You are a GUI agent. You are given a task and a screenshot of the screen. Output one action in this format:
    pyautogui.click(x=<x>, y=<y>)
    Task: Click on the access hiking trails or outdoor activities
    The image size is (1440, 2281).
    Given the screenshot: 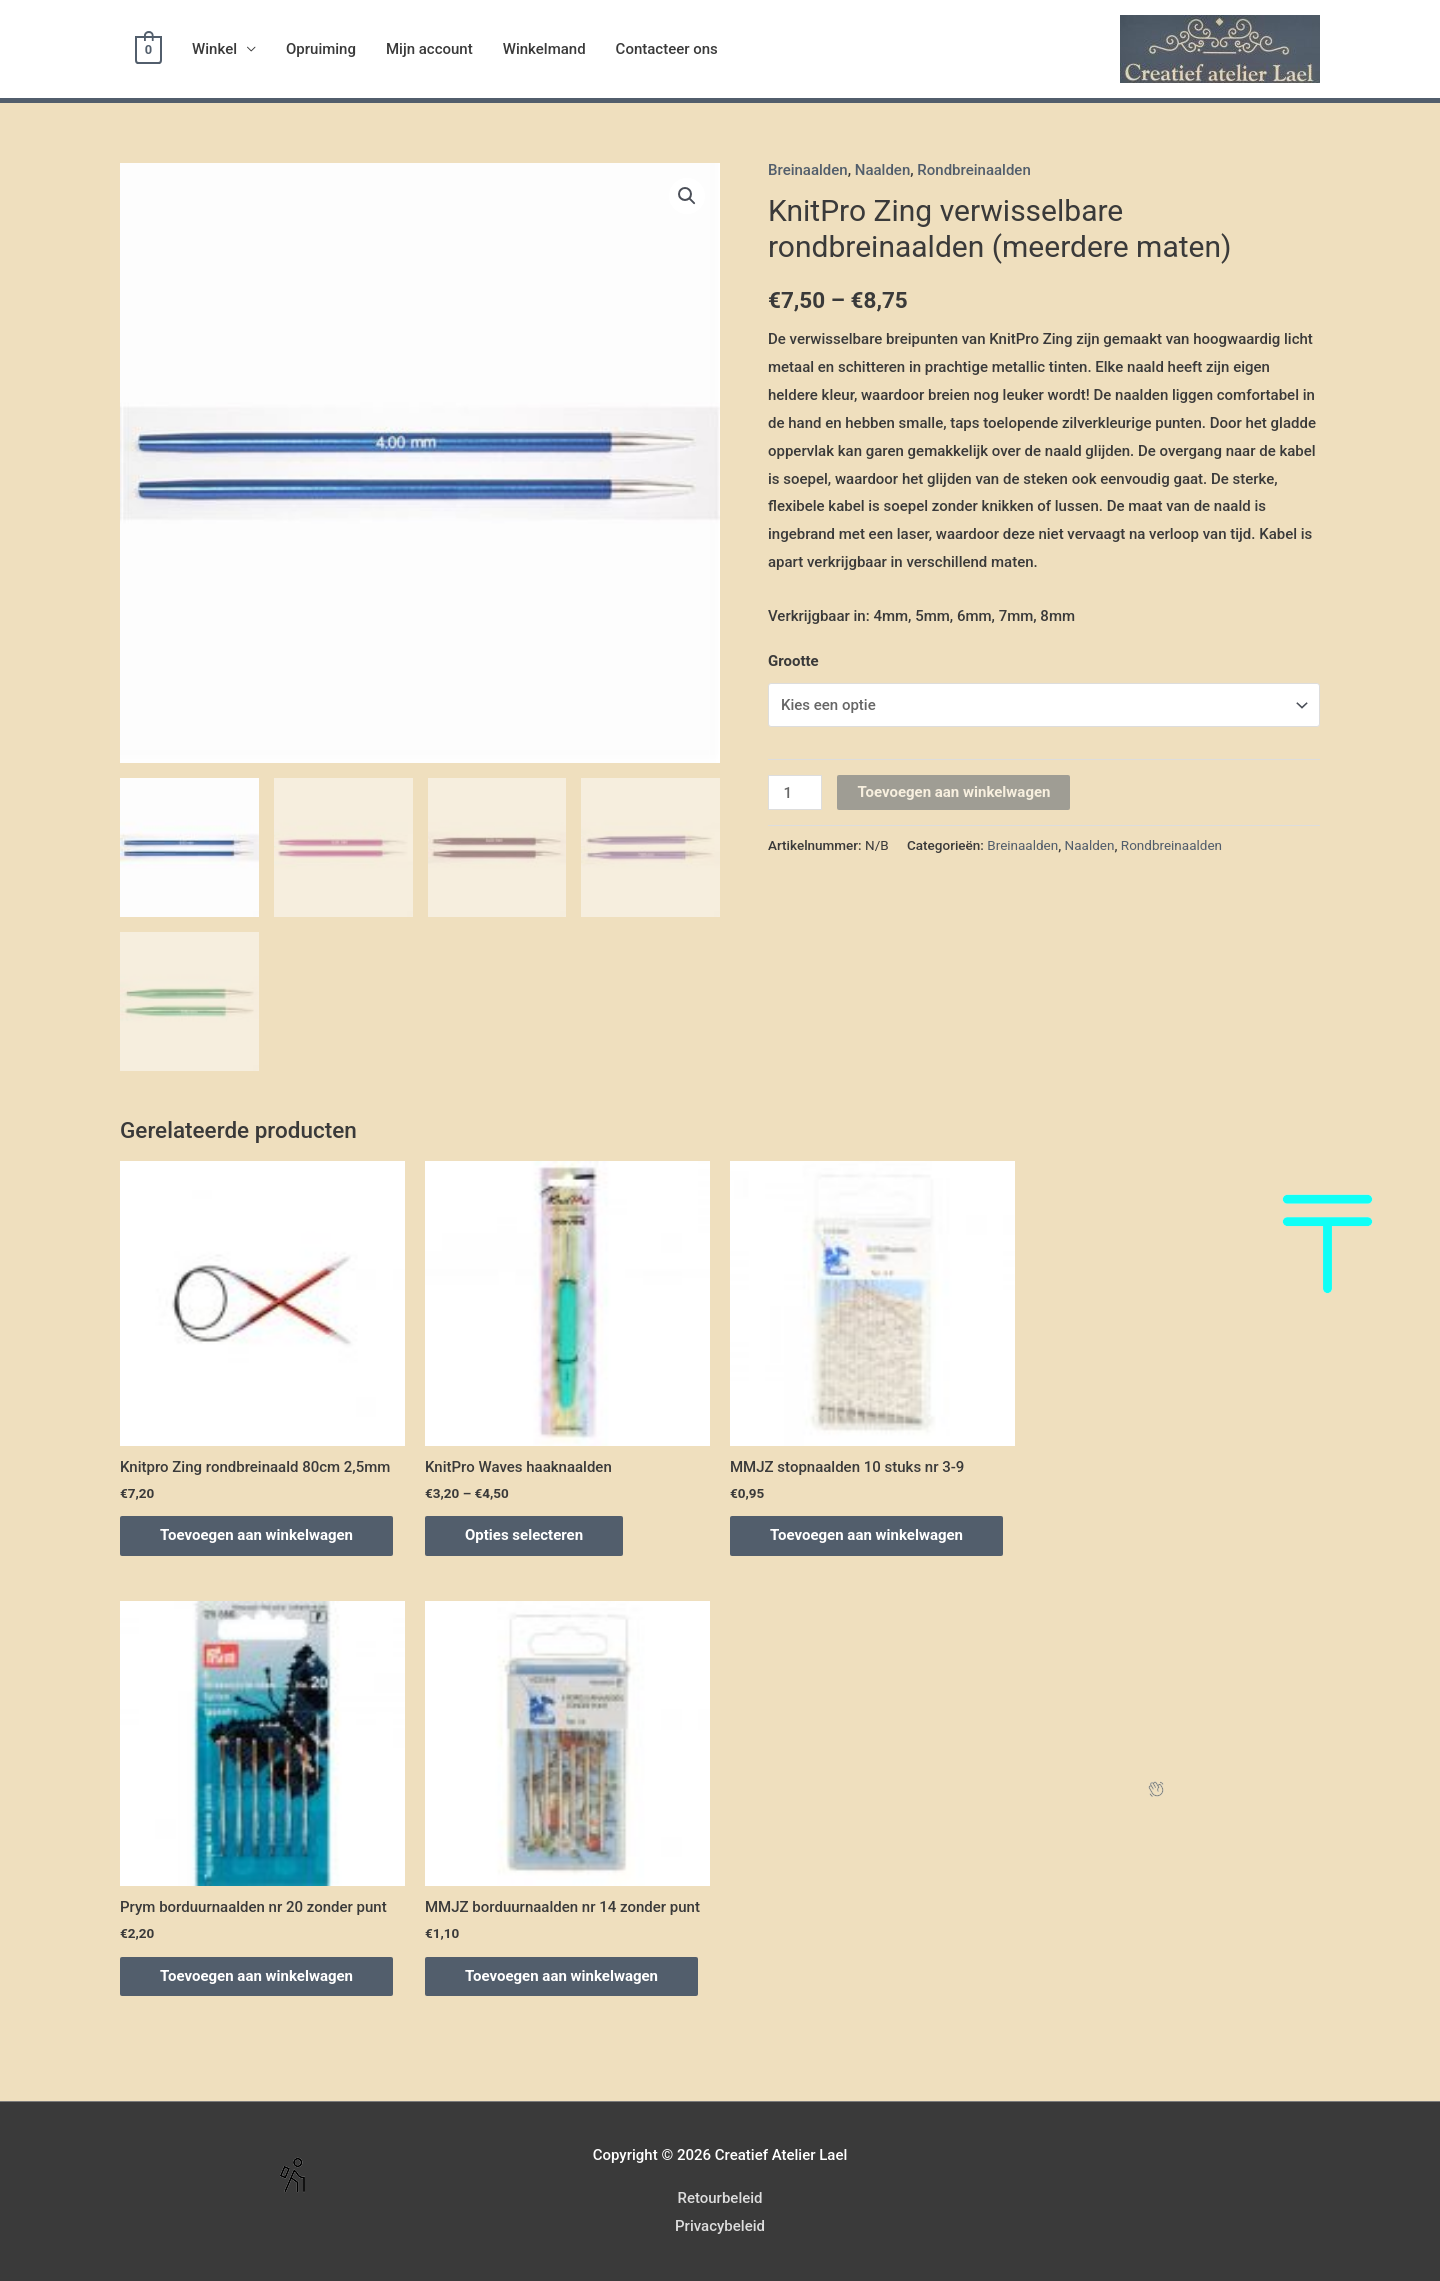 What is the action you would take?
    pyautogui.click(x=294, y=2175)
    